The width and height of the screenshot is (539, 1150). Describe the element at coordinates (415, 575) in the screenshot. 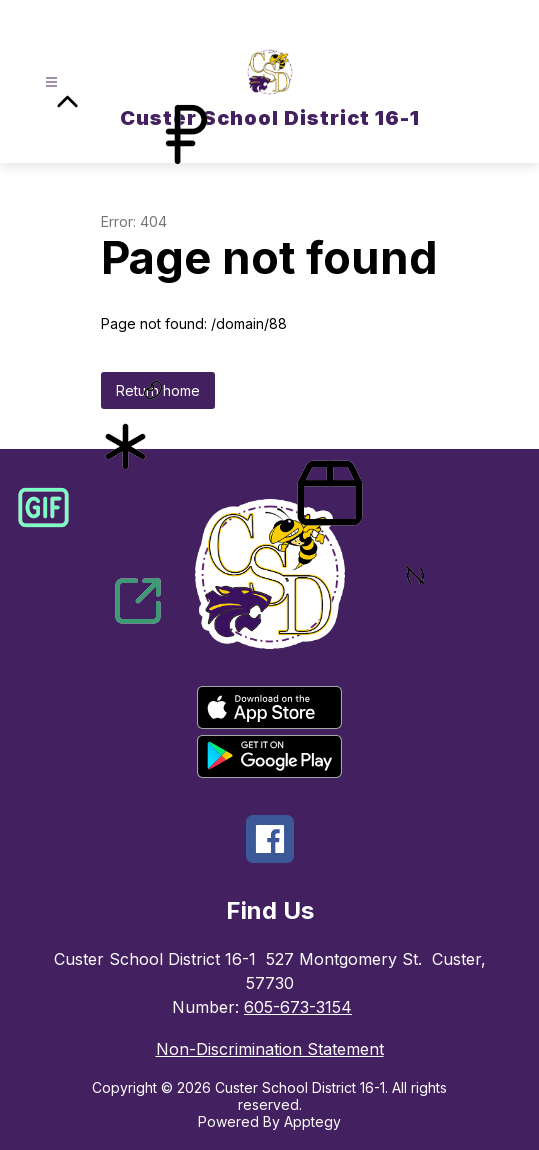

I see `disable grouping or parentheses in formula` at that location.